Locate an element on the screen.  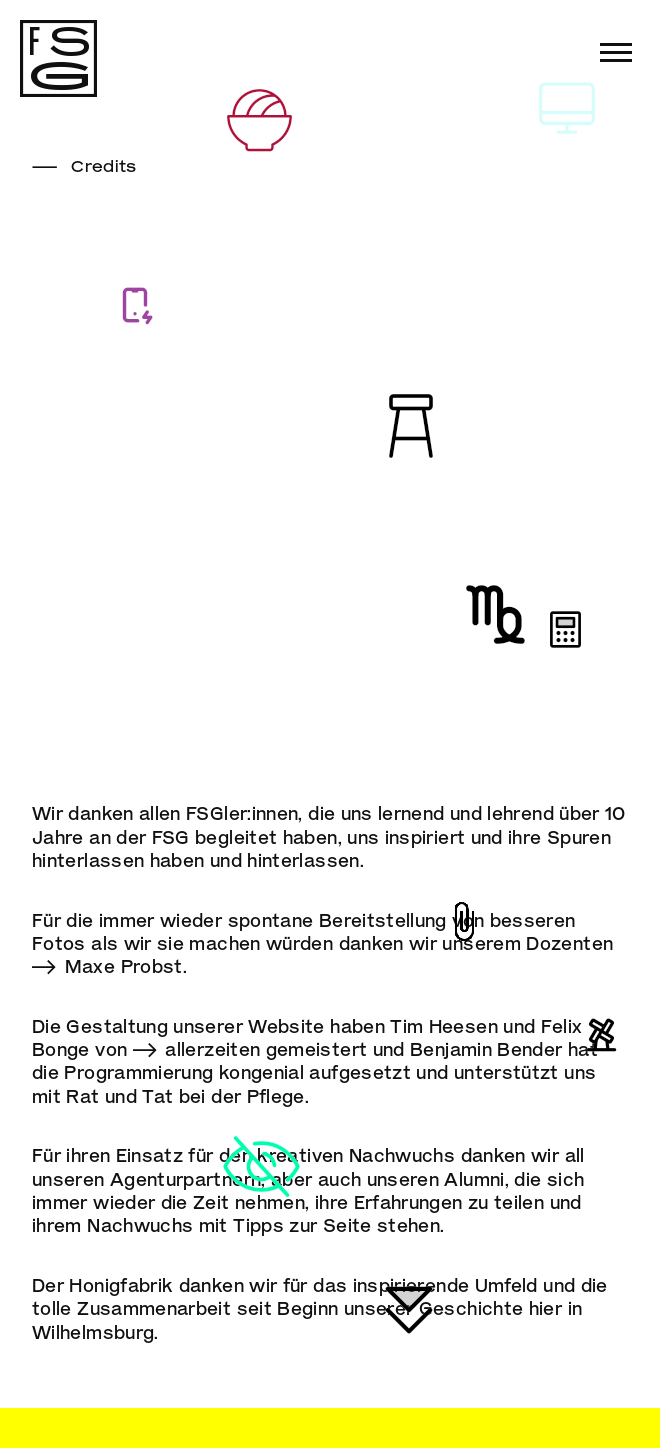
expand content or show more items below is located at coordinates (409, 1308).